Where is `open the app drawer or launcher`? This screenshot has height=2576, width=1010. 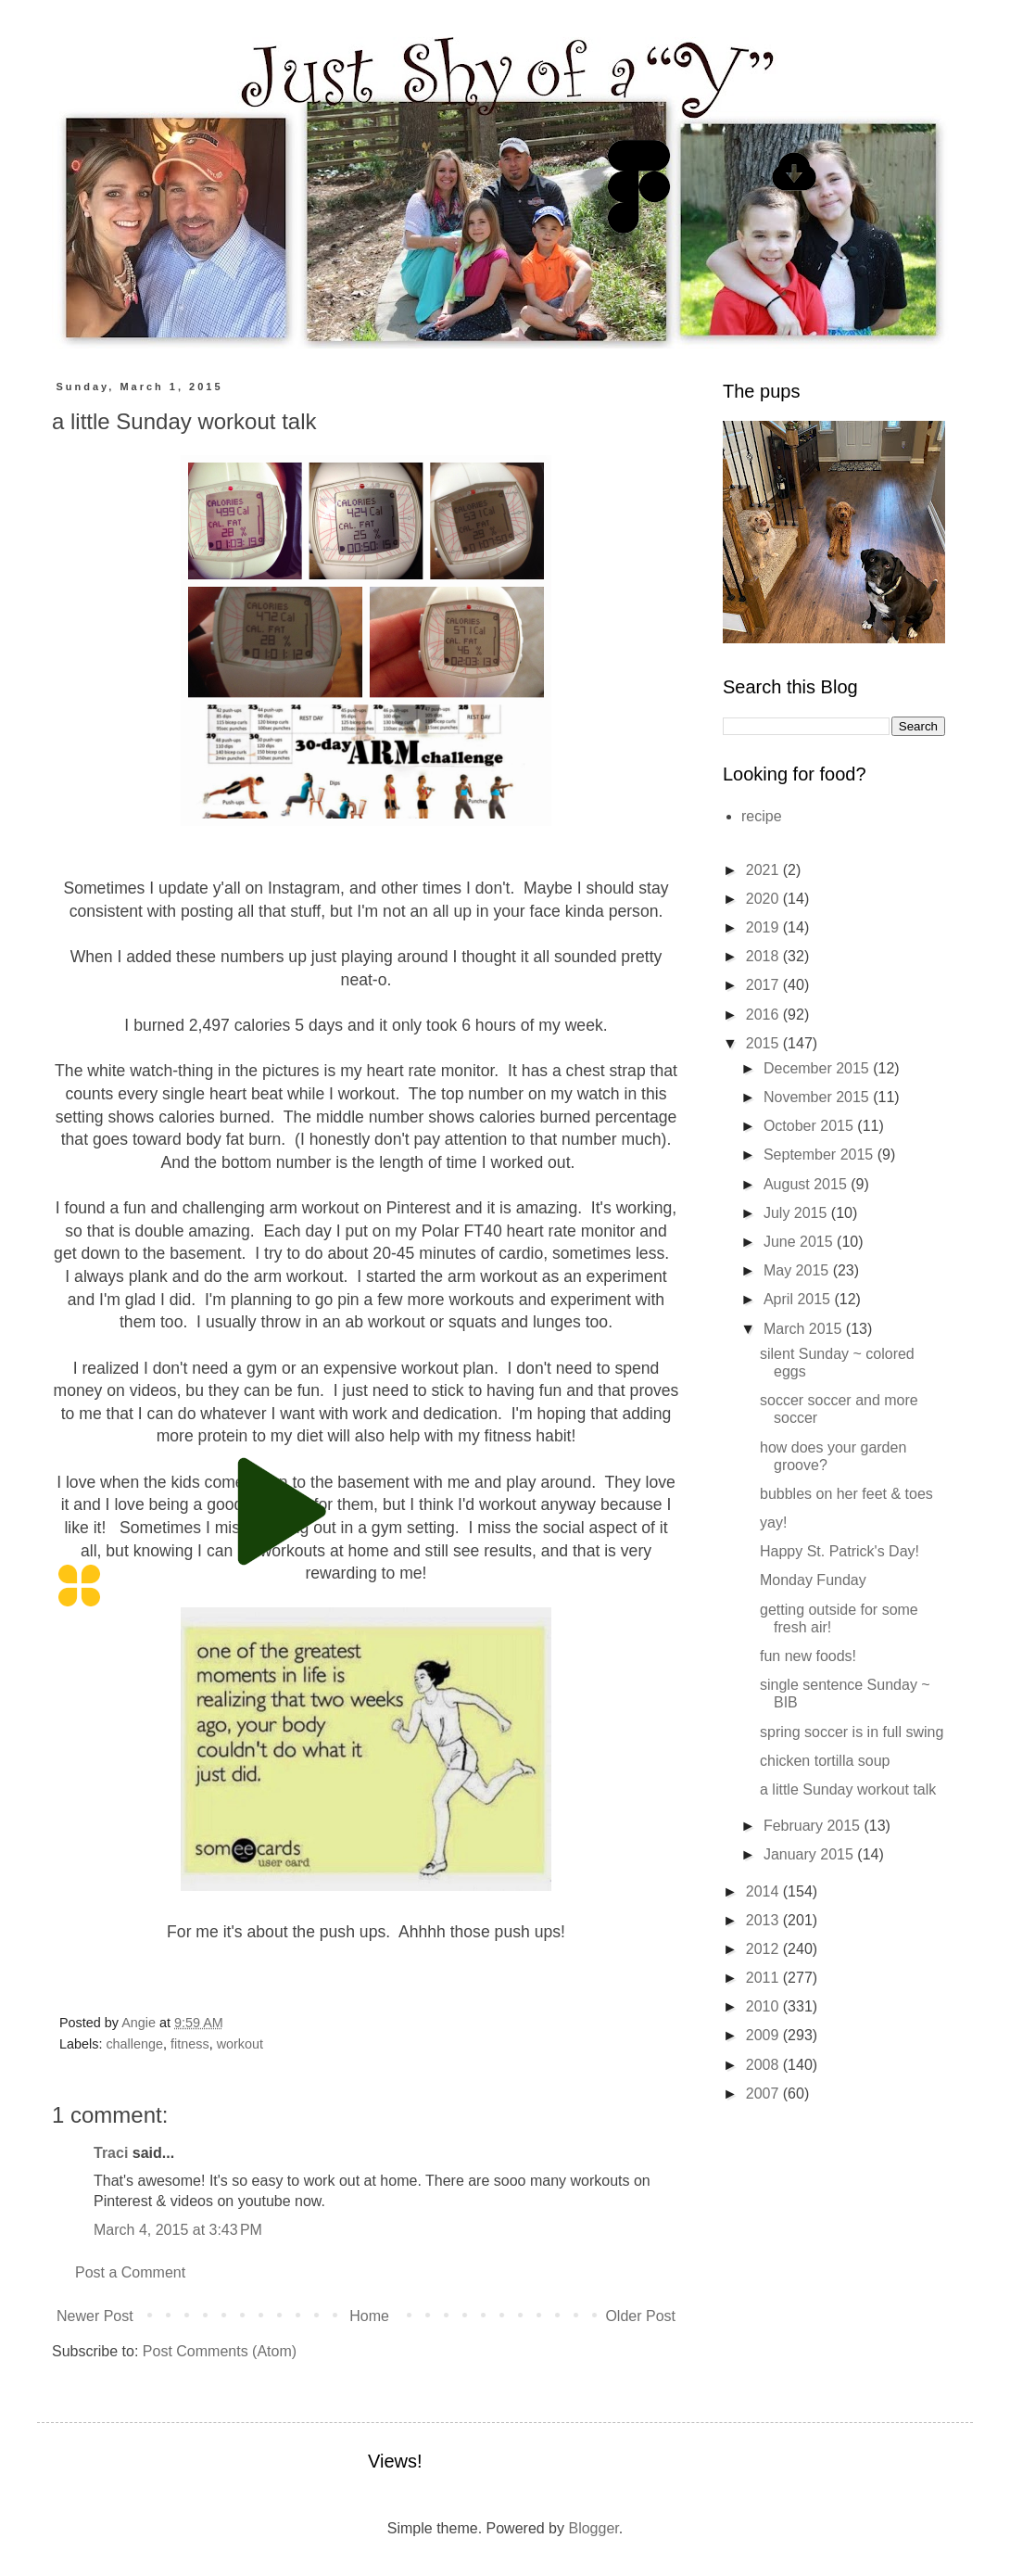 open the app drawer or launcher is located at coordinates (79, 1585).